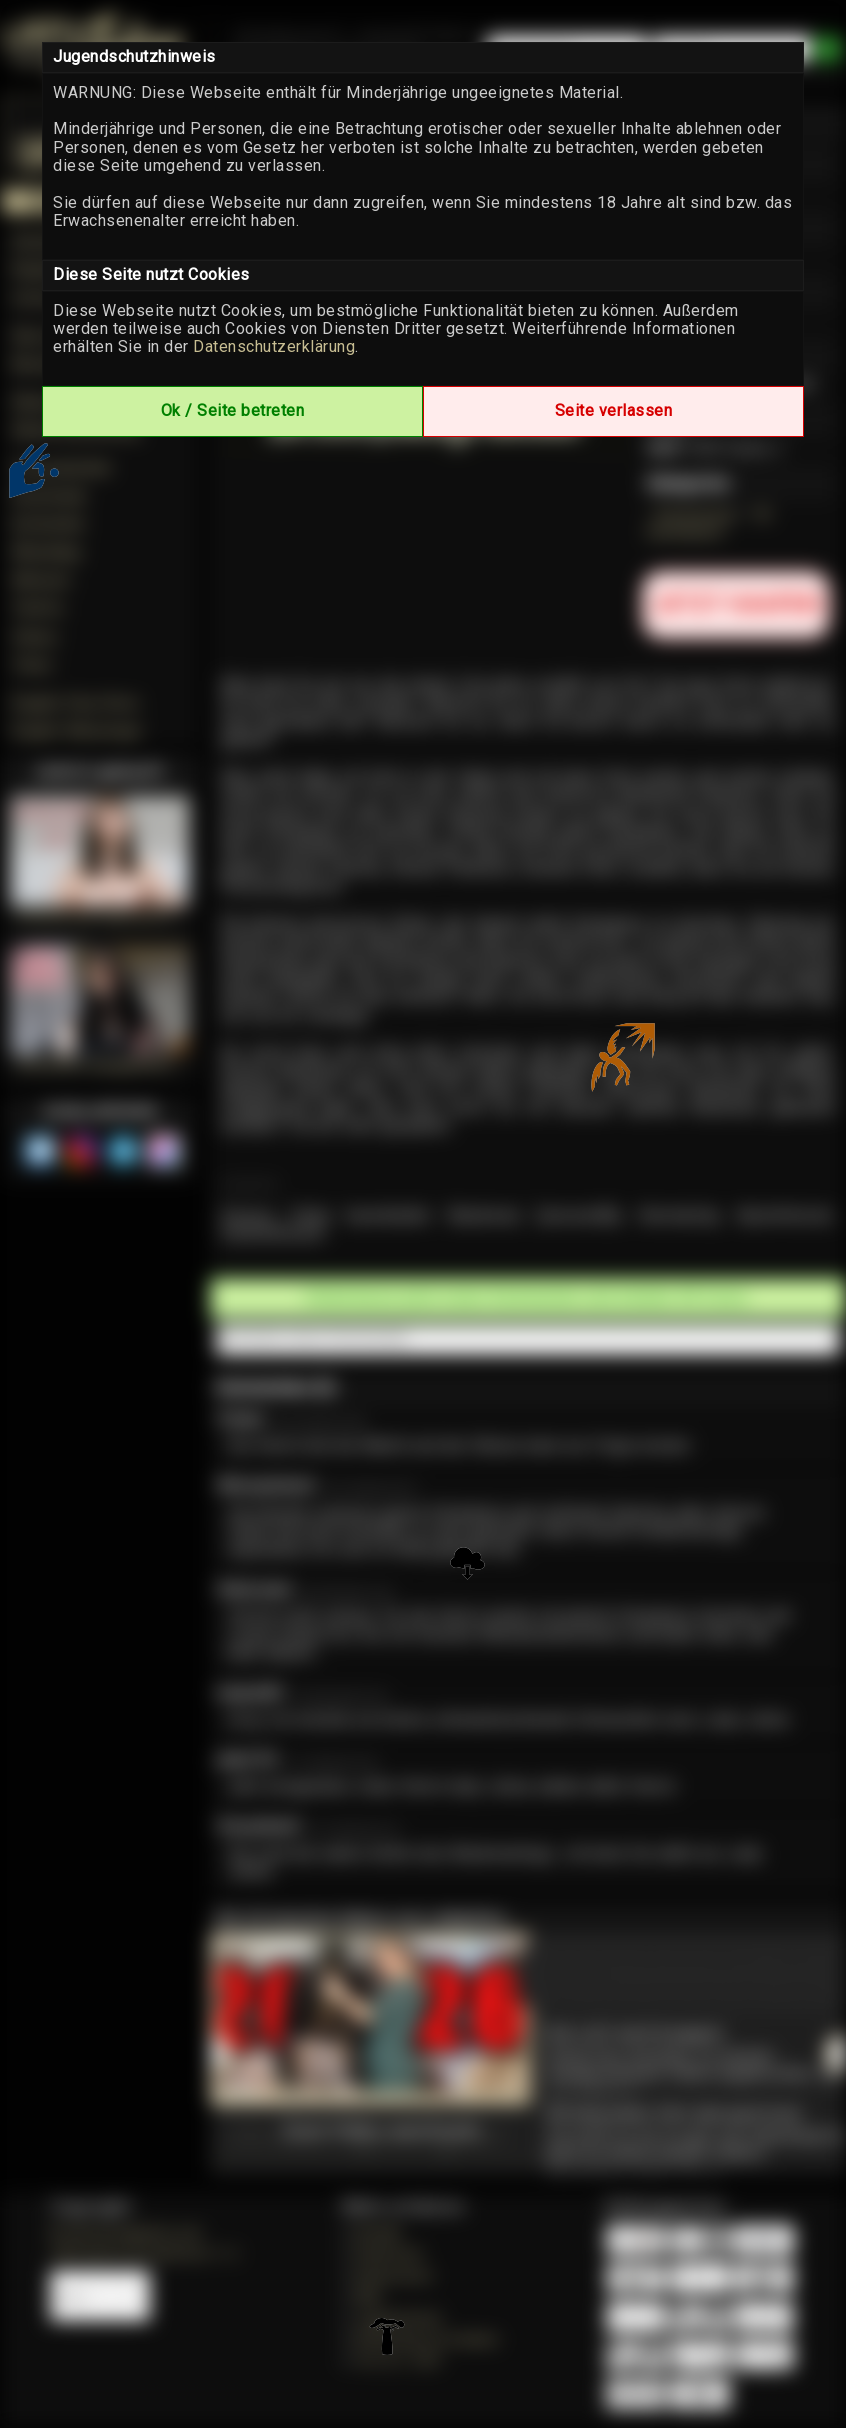 Image resolution: width=846 pixels, height=2428 pixels. Describe the element at coordinates (41, 469) in the screenshot. I see `tap to flick or shoot a marble` at that location.